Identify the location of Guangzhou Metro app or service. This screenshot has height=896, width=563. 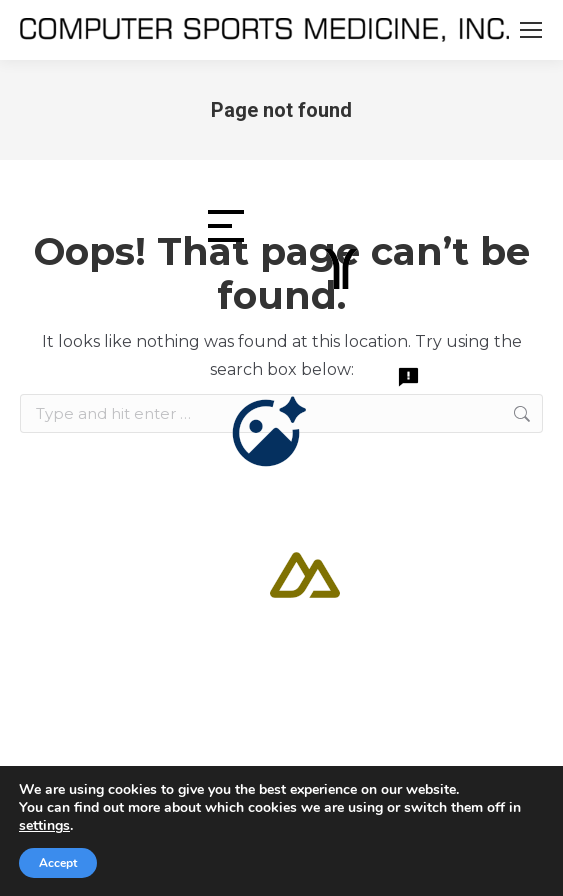
(341, 269).